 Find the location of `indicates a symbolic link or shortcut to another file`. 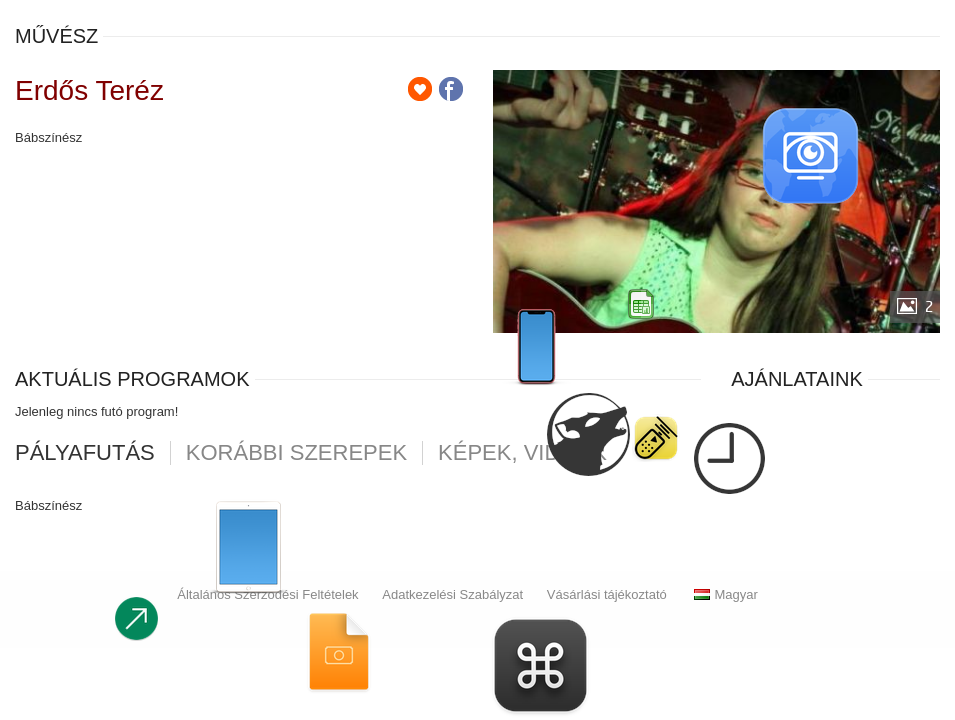

indicates a symbolic link or shortcut to another file is located at coordinates (136, 618).